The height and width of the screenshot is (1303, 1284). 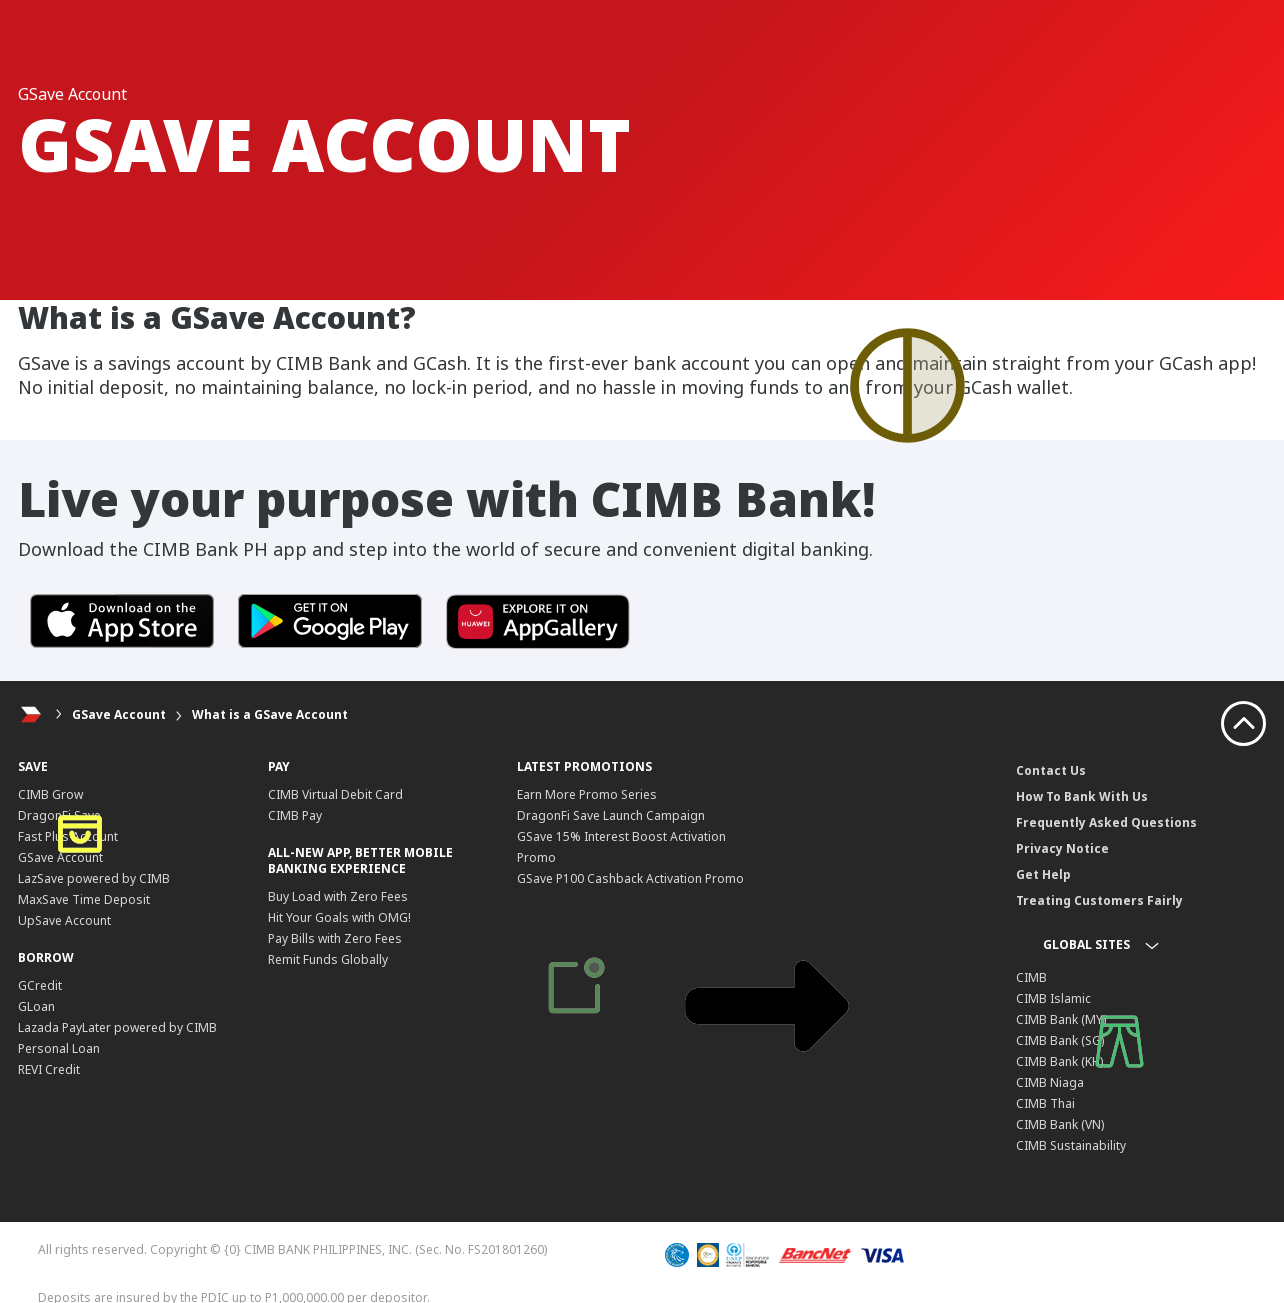 What do you see at coordinates (907, 385) in the screenshot?
I see `toggle between light and dark mode` at bounding box center [907, 385].